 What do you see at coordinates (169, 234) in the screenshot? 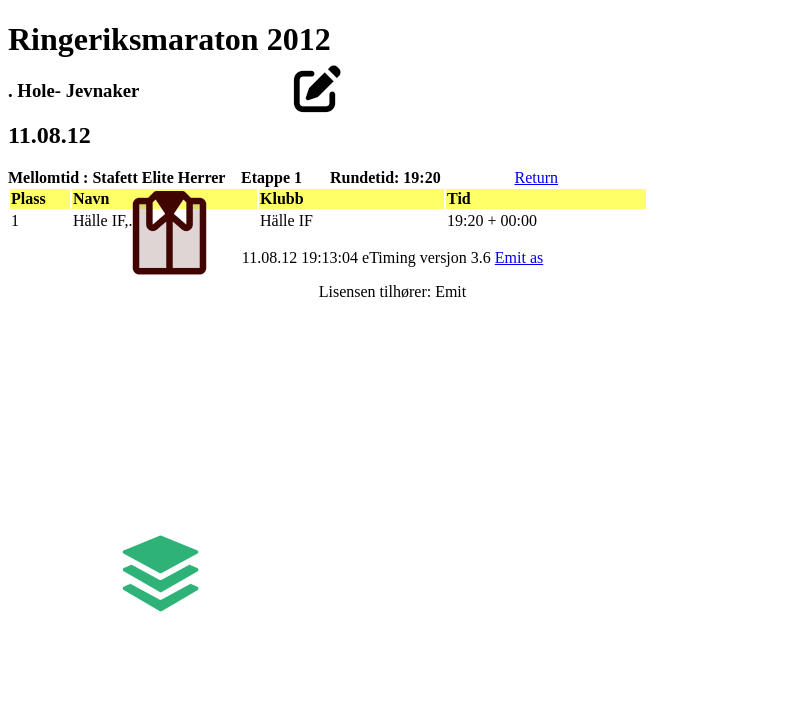
I see `view clothing or apparel items` at bounding box center [169, 234].